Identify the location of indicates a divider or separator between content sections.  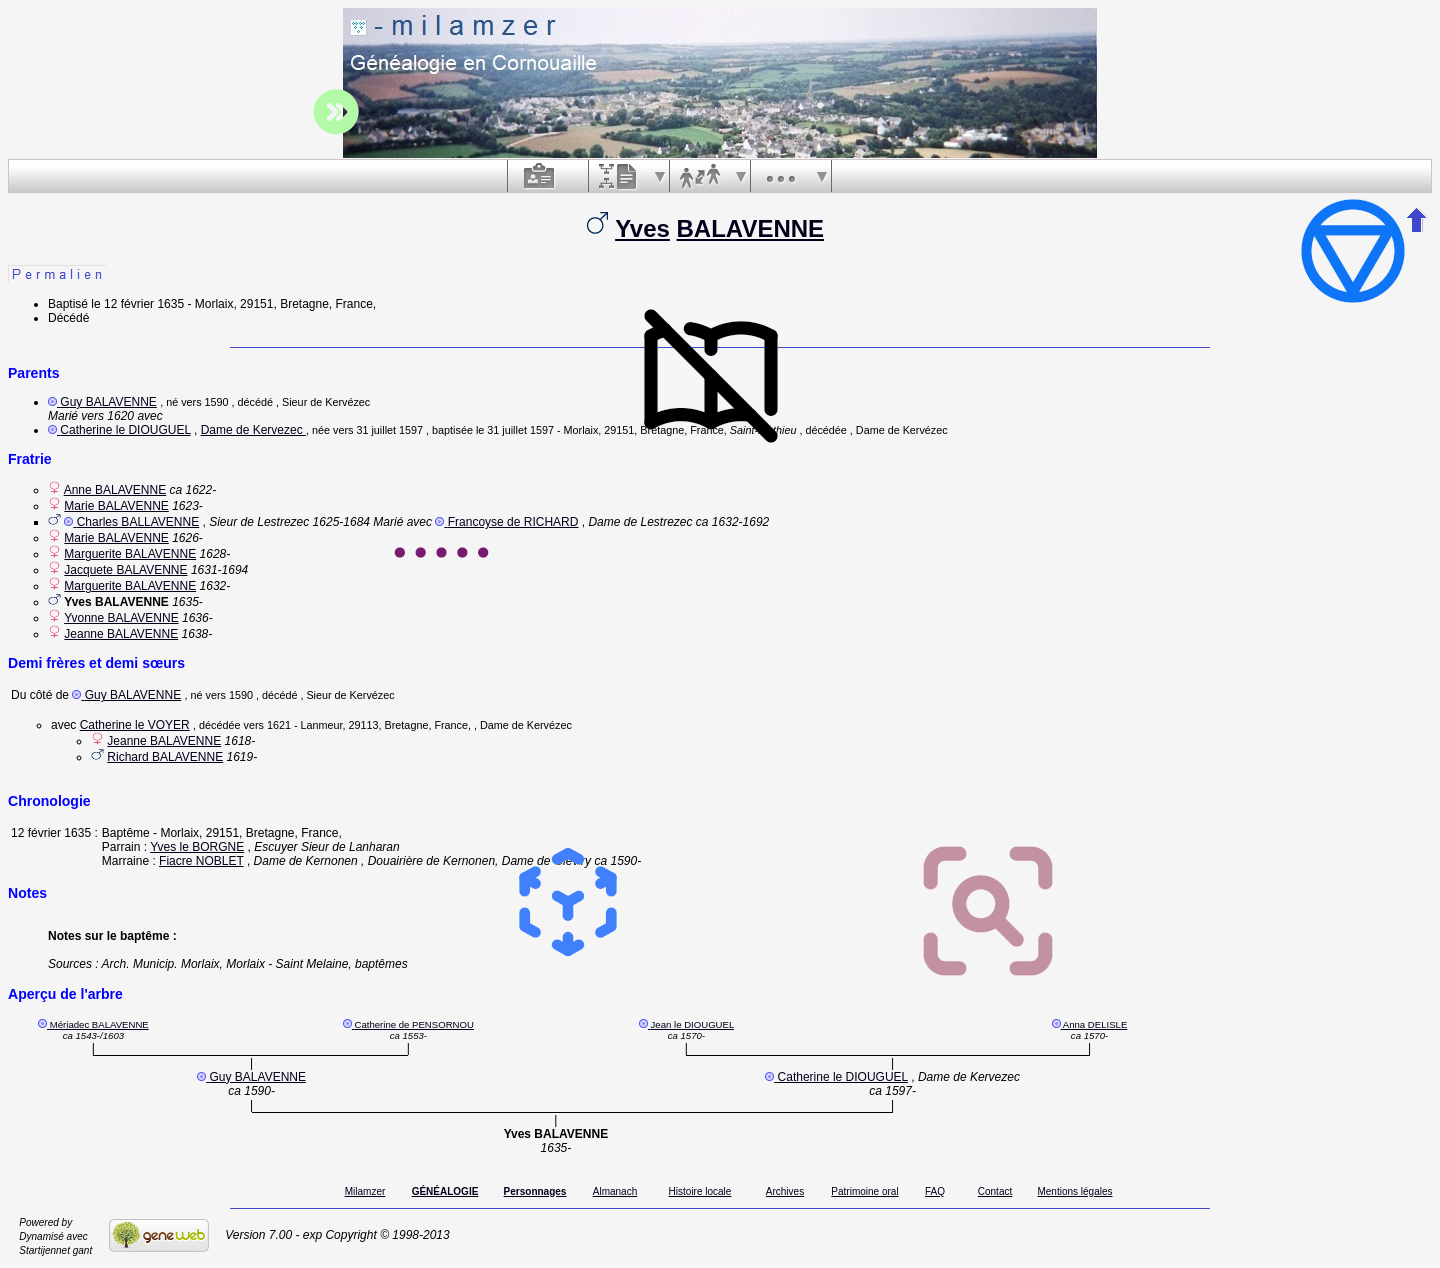
(441, 552).